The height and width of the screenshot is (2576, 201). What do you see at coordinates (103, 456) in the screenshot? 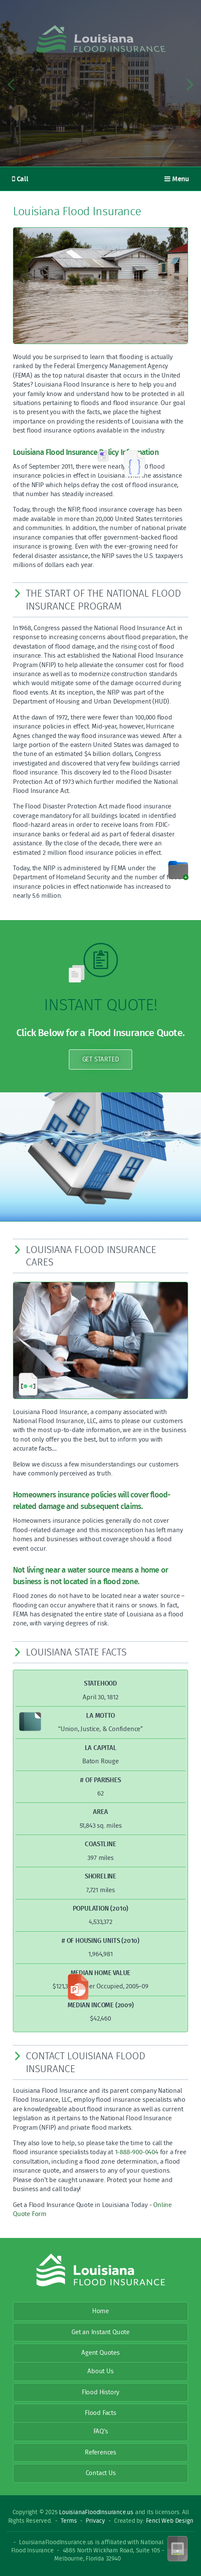
I see `open system tweaks or customization settings` at bounding box center [103, 456].